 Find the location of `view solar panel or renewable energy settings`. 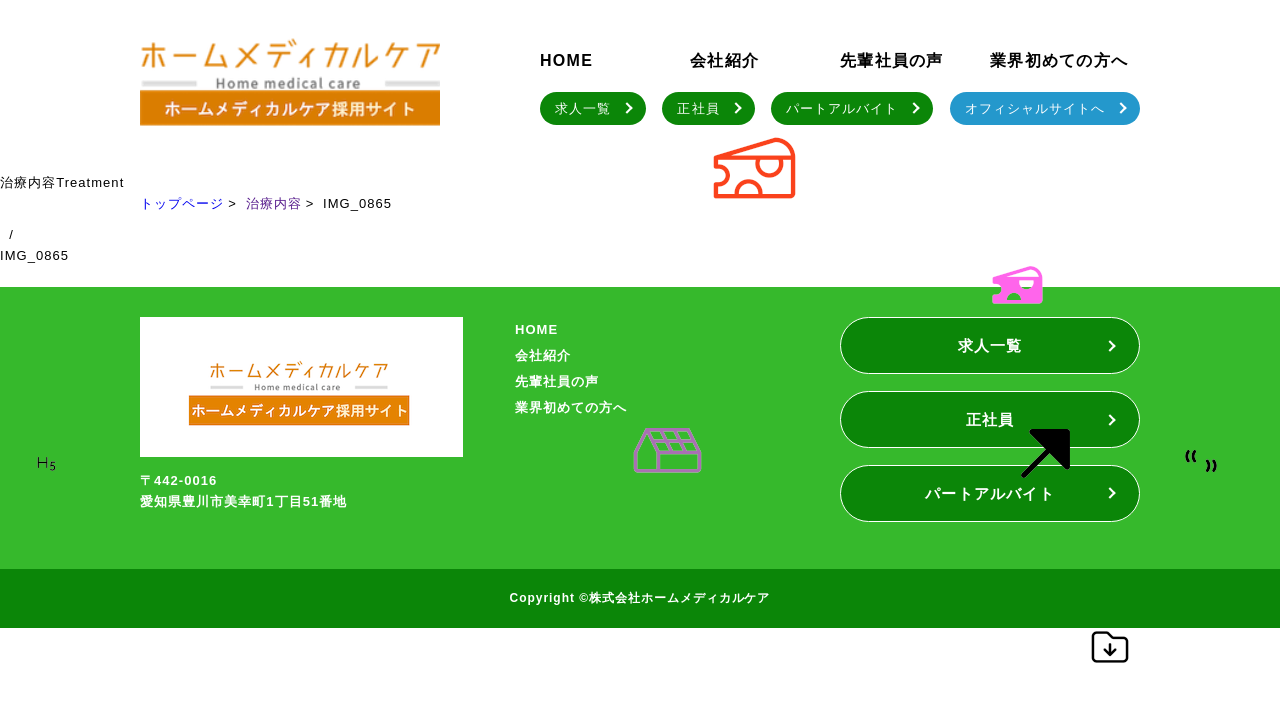

view solar panel or renewable energy settings is located at coordinates (667, 452).